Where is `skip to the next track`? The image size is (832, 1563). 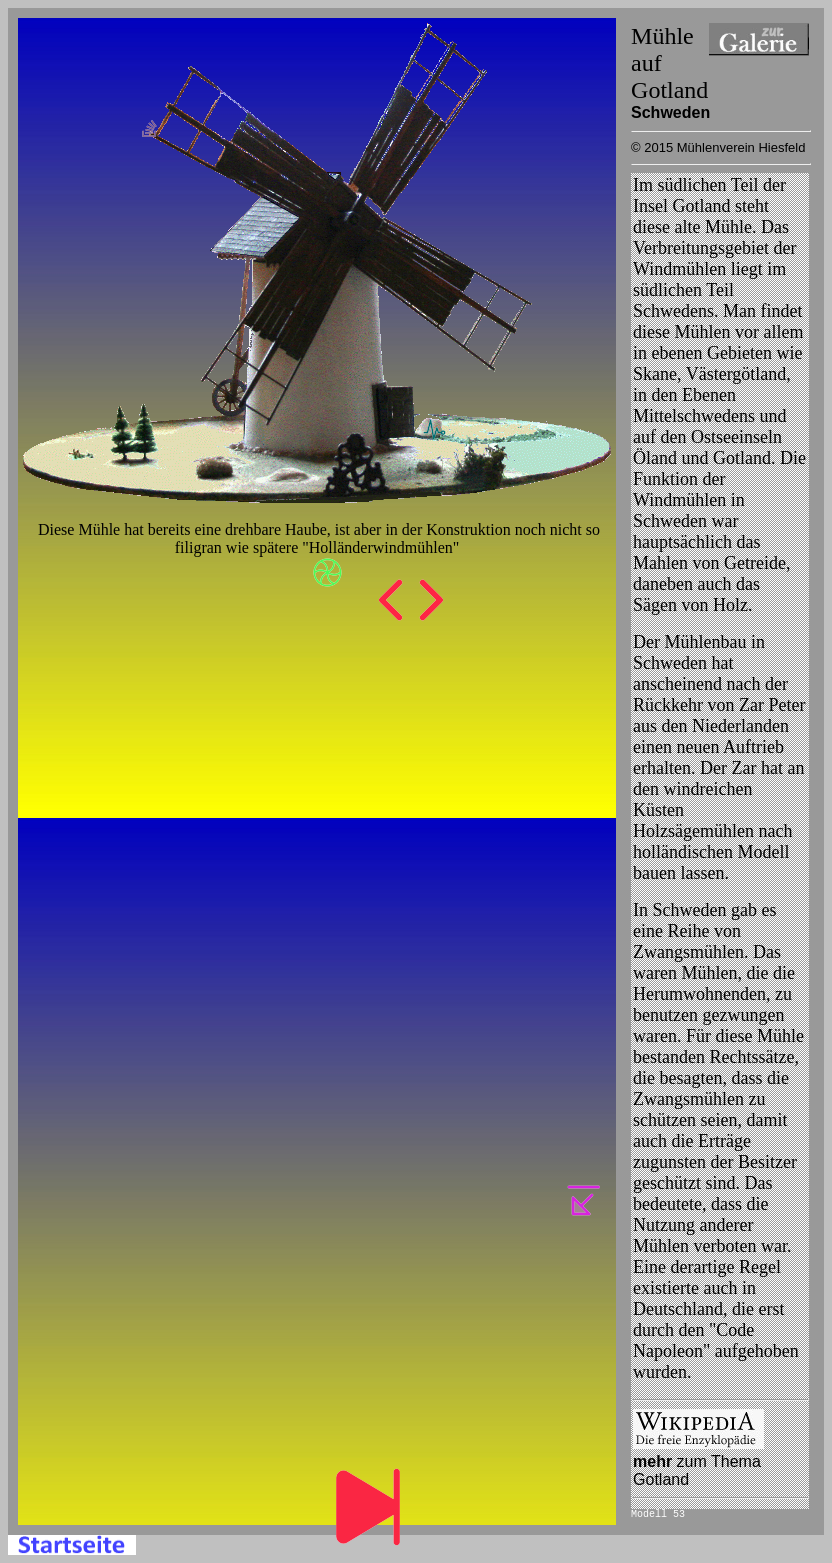 skip to the next track is located at coordinates (368, 1507).